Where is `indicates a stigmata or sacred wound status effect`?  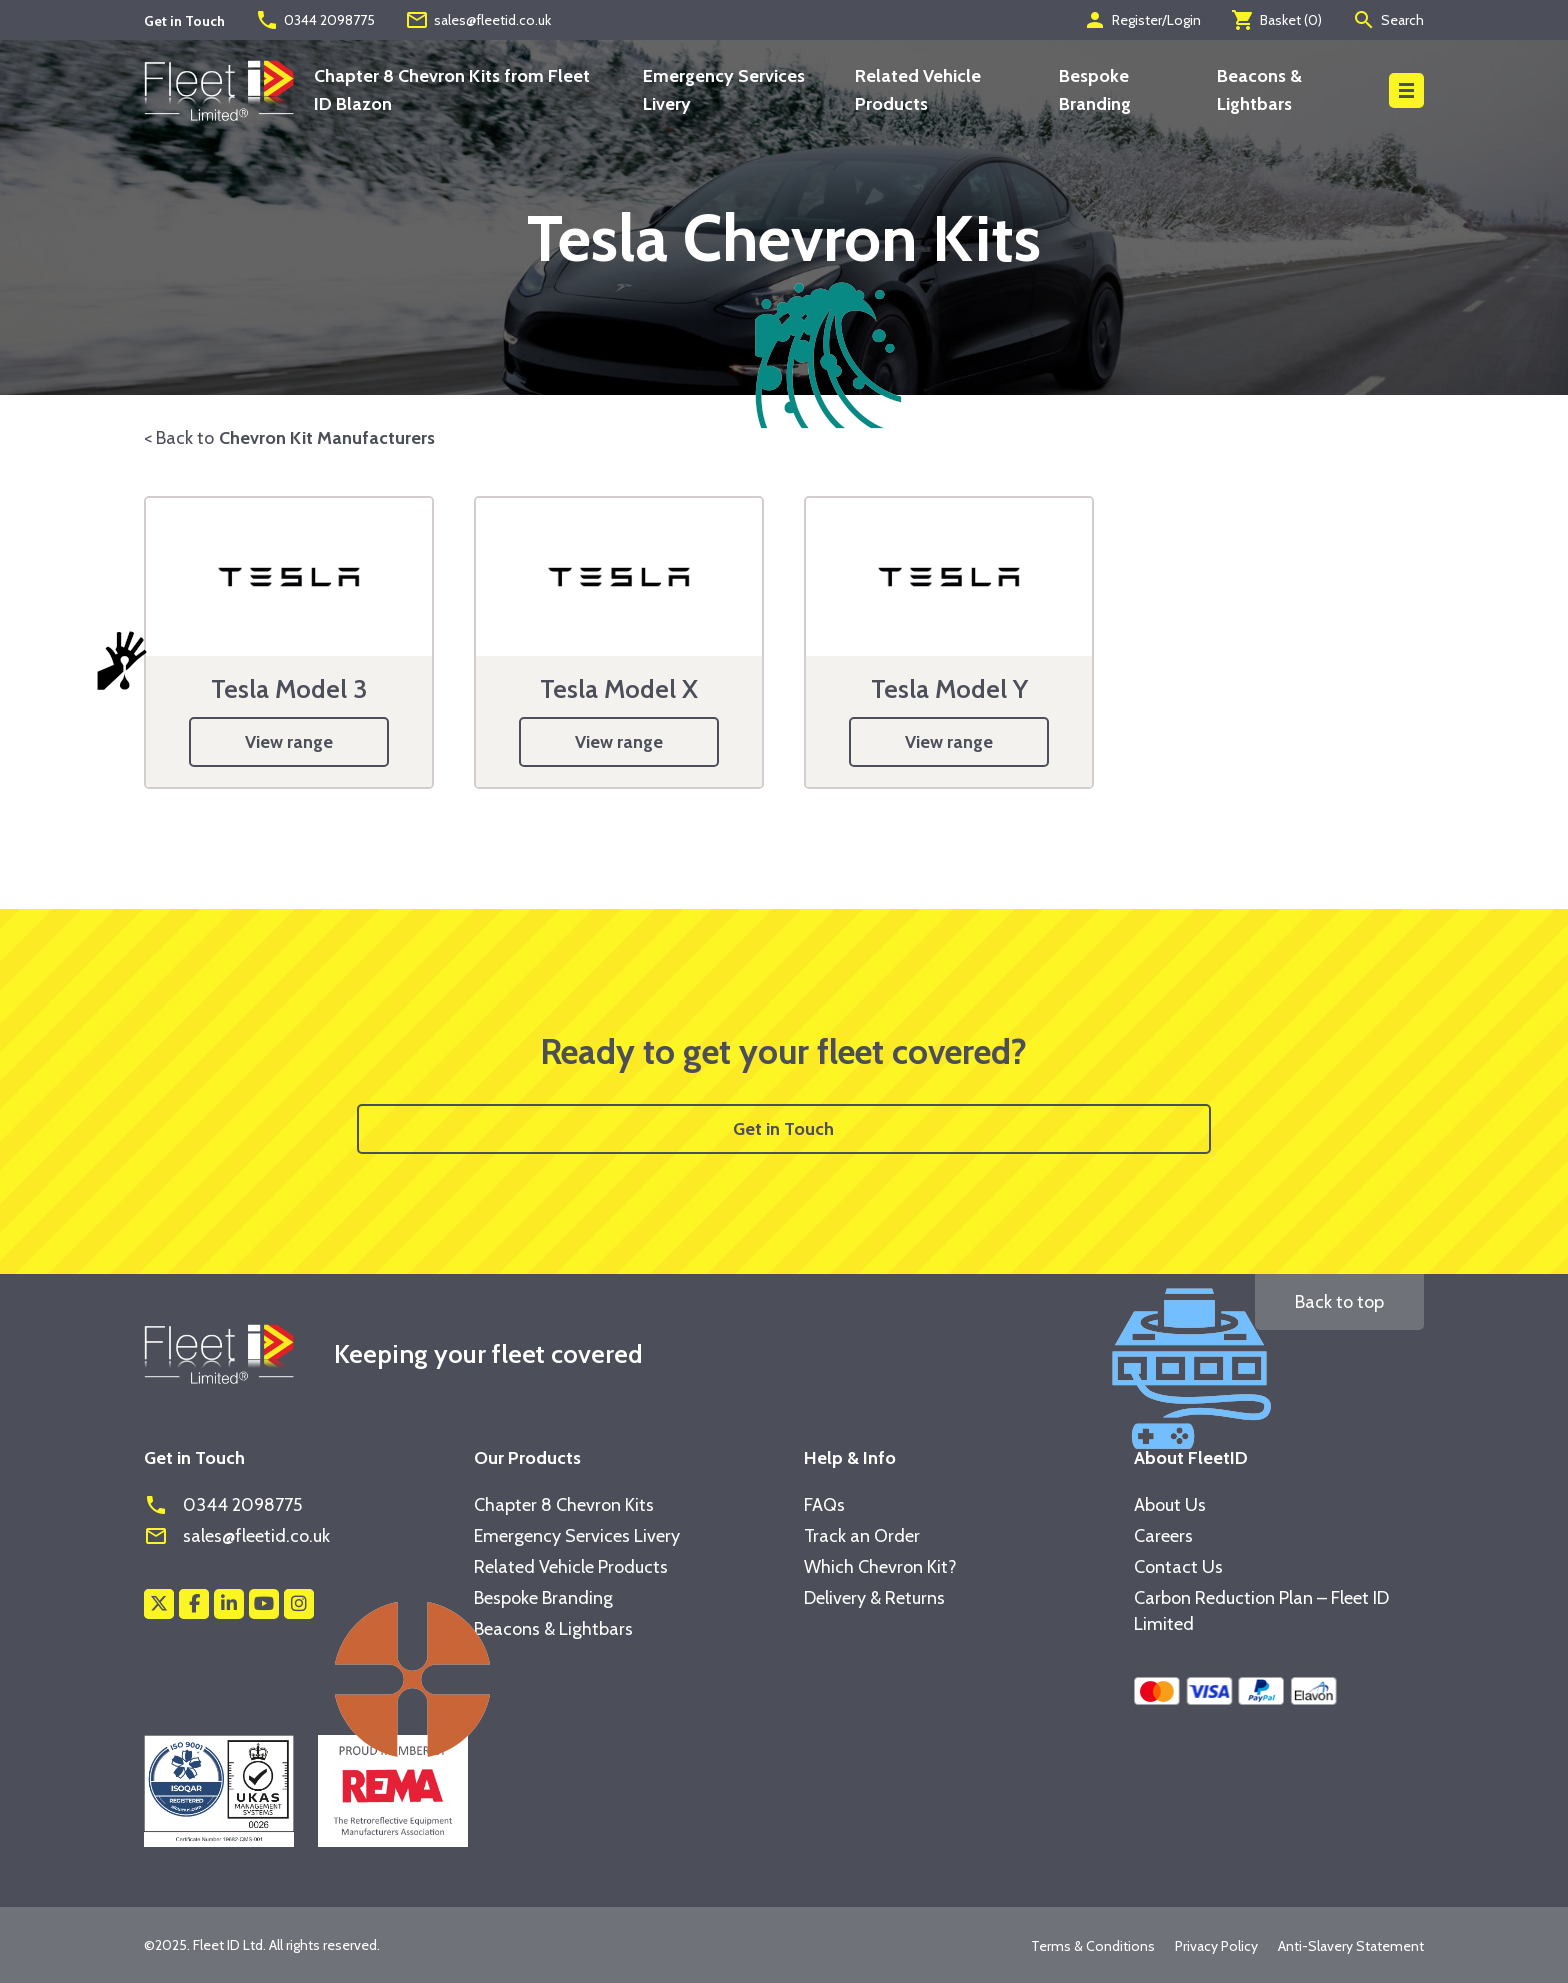 indicates a stigmata or sacred wound status effect is located at coordinates (127, 660).